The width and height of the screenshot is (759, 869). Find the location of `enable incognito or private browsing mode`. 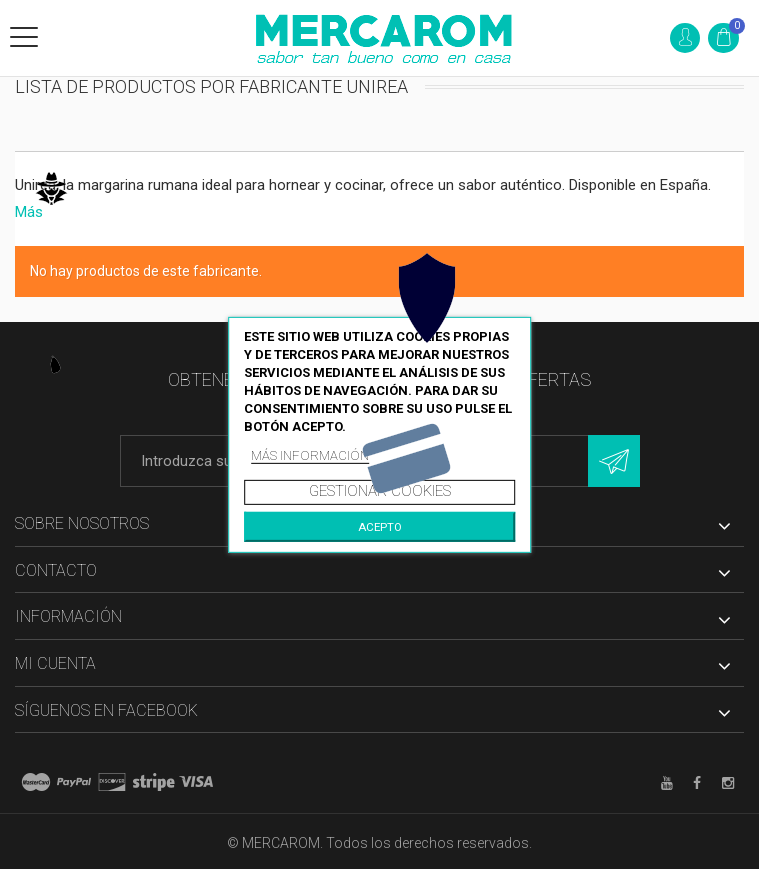

enable incognito or private browsing mode is located at coordinates (51, 188).